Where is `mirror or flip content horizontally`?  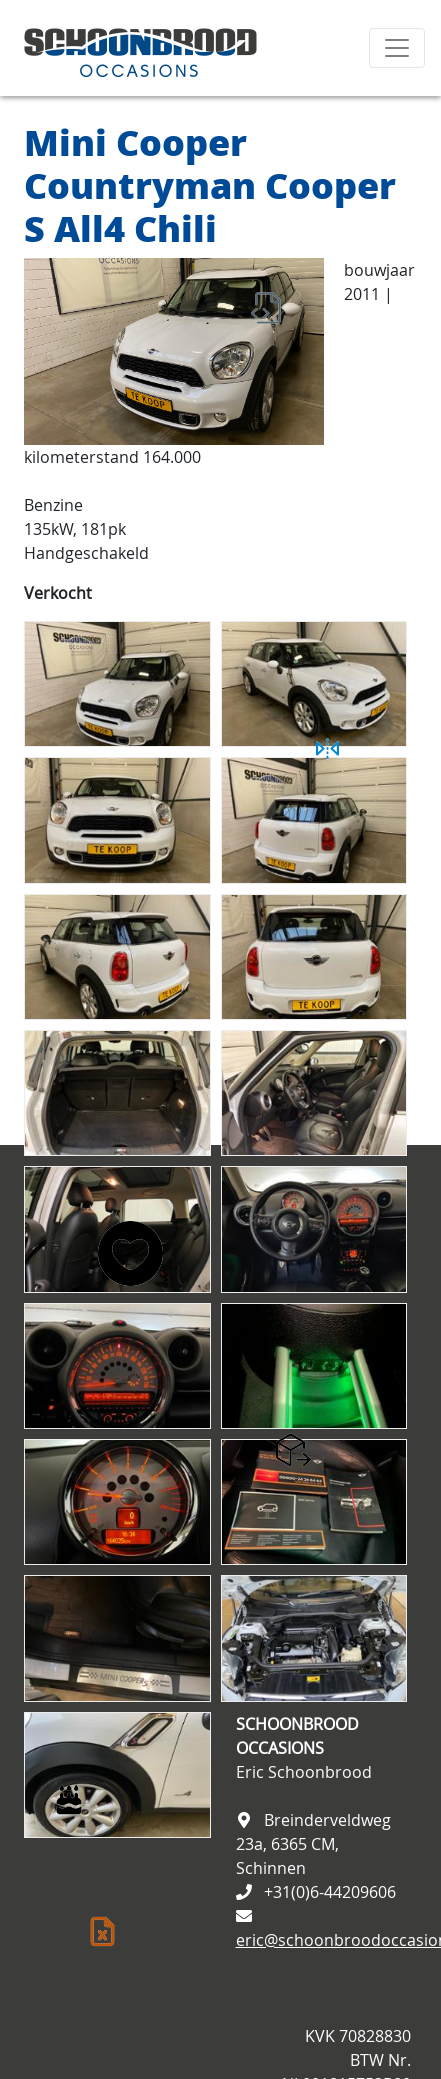 mirror or flip content horizontally is located at coordinates (327, 748).